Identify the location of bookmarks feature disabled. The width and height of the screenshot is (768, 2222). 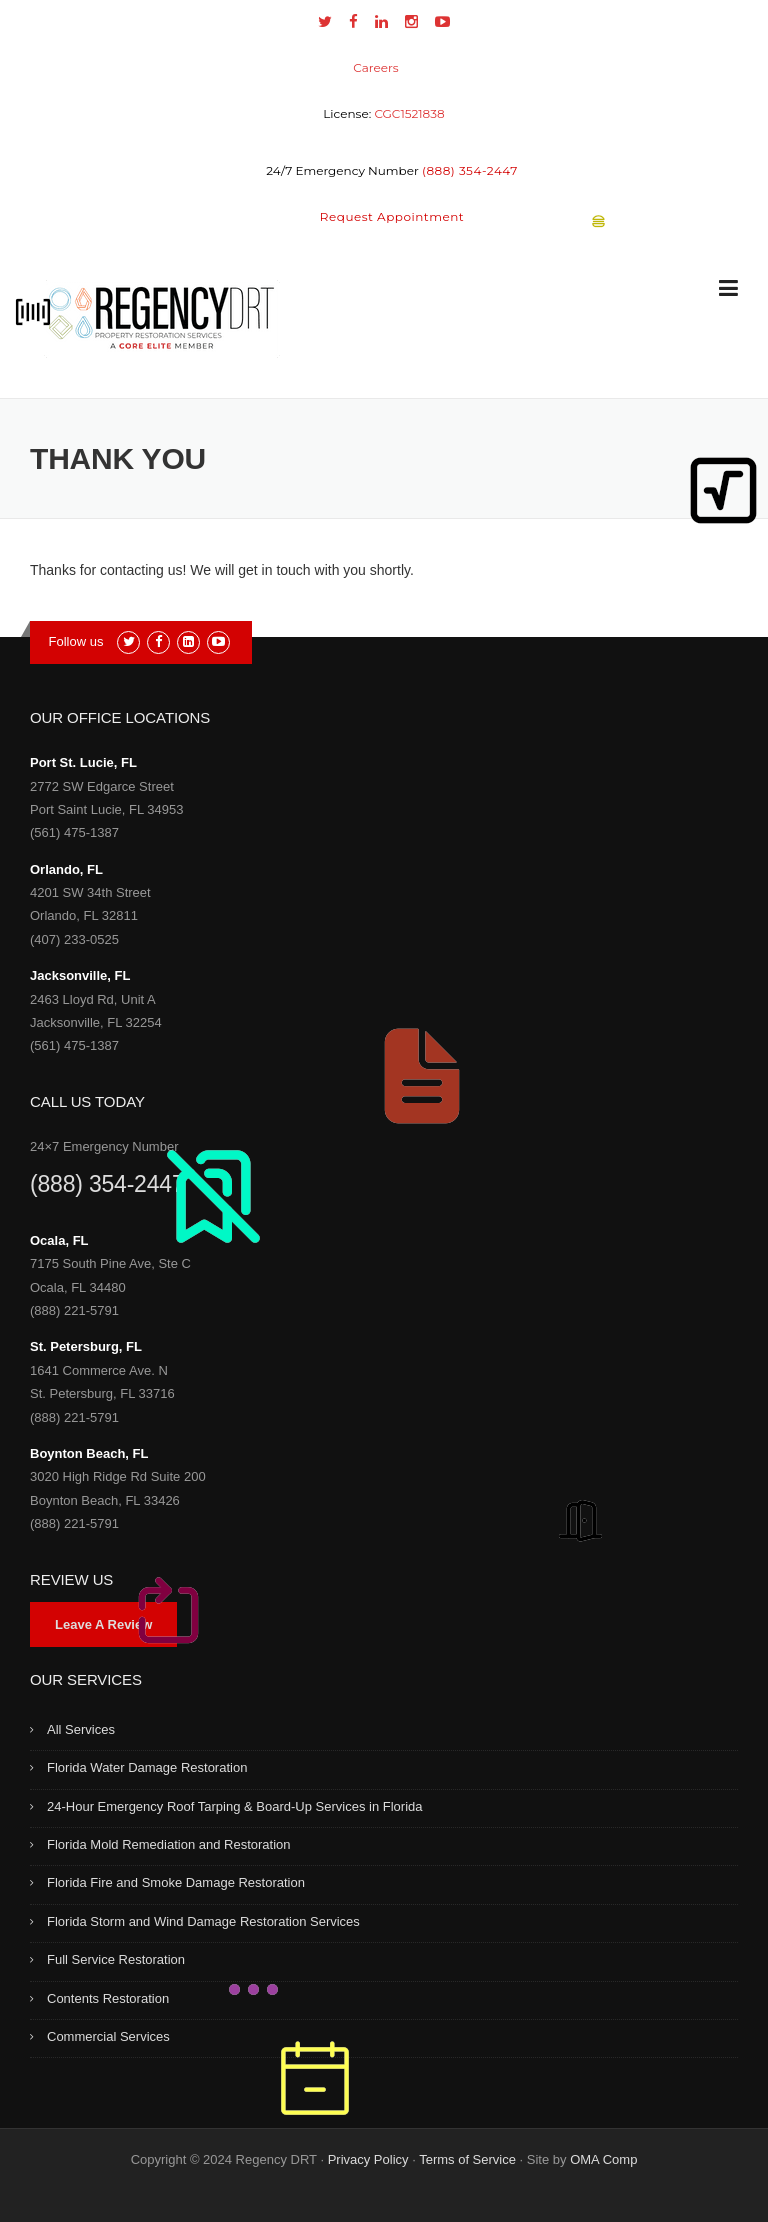
(213, 1196).